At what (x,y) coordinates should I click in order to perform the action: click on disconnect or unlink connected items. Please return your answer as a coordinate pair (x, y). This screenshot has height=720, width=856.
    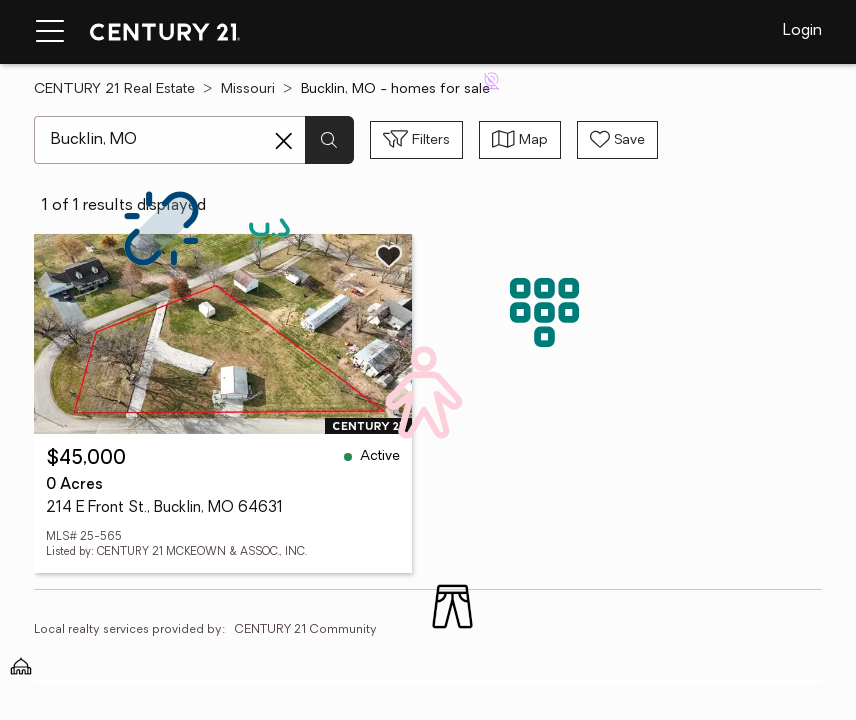
    Looking at the image, I should click on (161, 228).